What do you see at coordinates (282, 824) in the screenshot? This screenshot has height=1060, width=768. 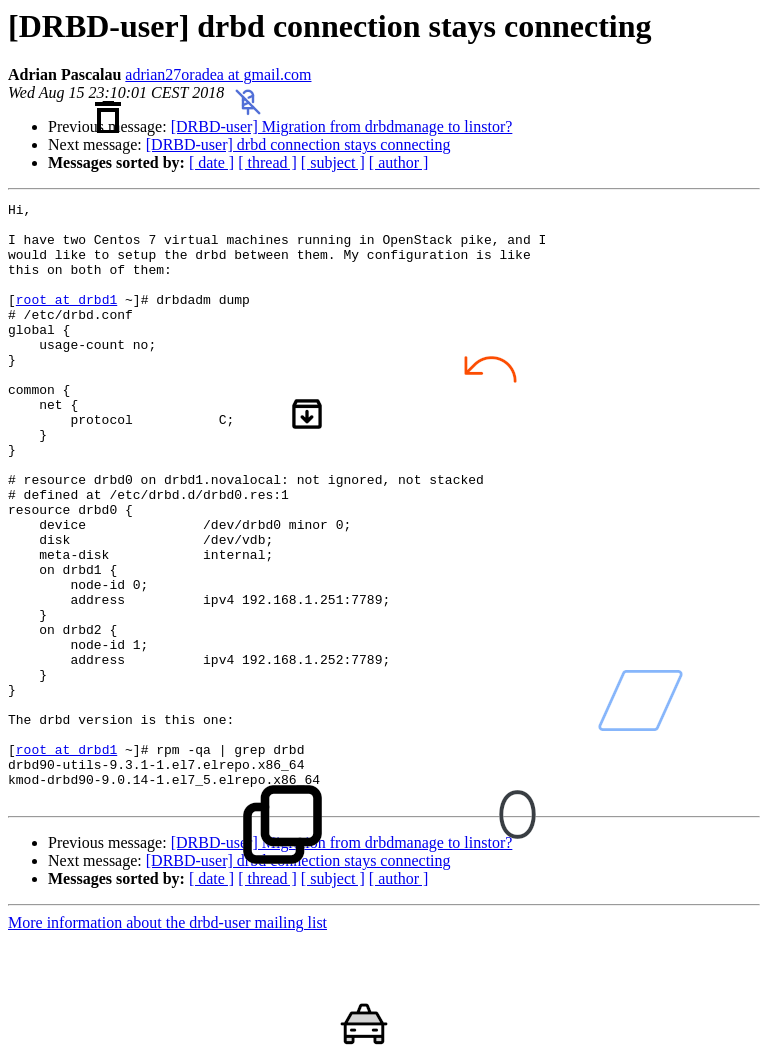 I see `subtract or remove a layer from the stack` at bounding box center [282, 824].